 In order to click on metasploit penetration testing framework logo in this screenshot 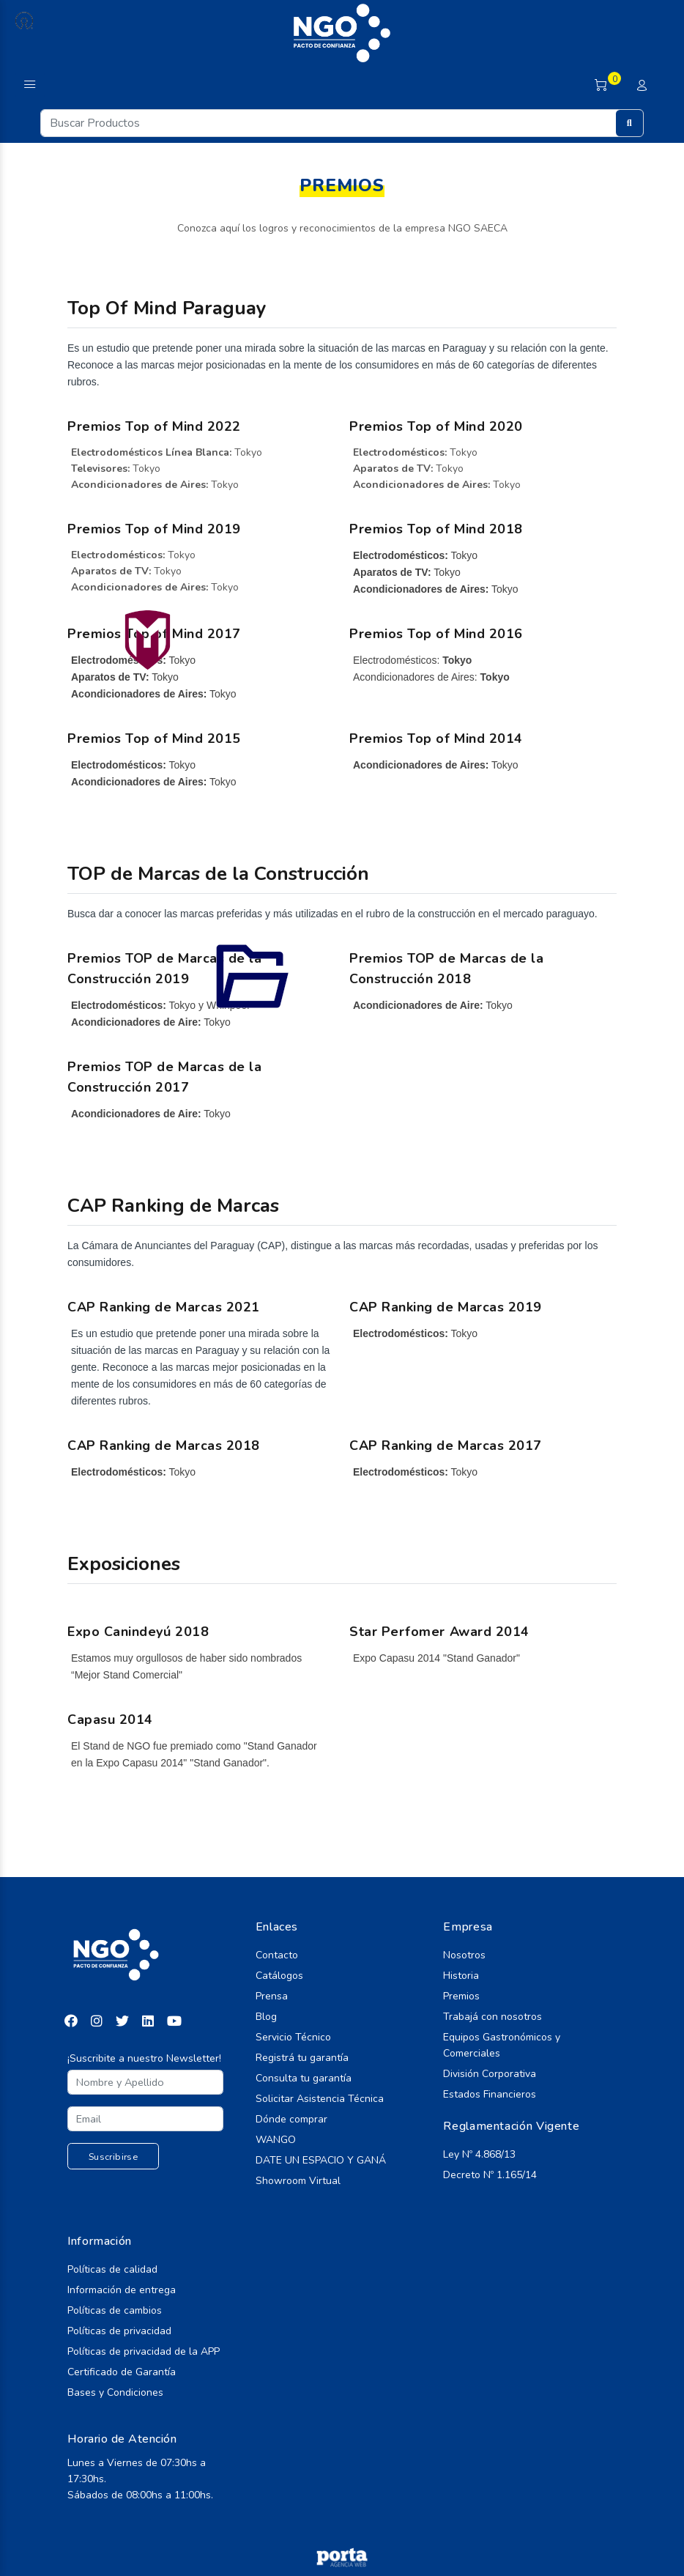, I will do `click(147, 640)`.